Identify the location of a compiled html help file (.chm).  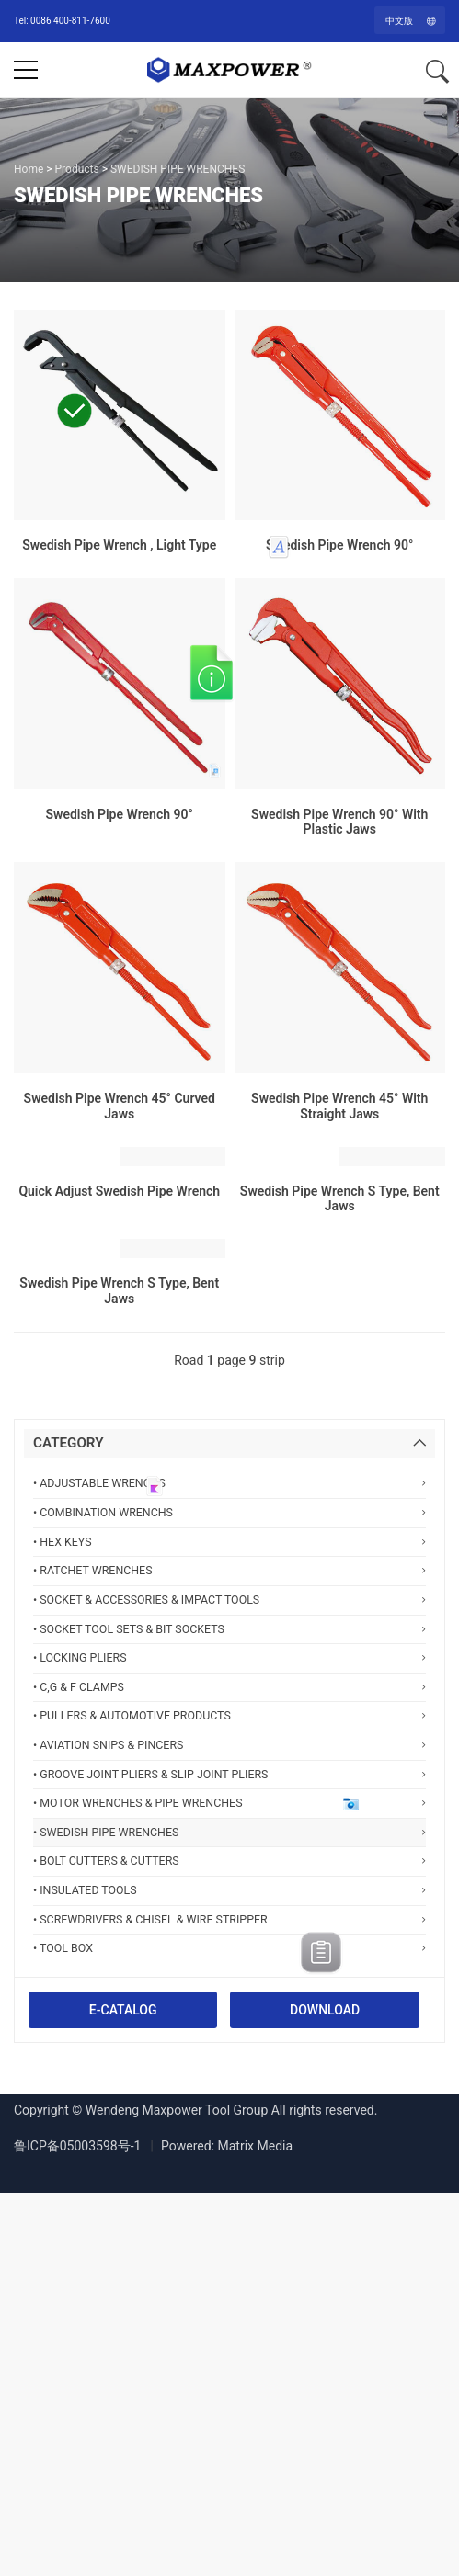
(212, 674).